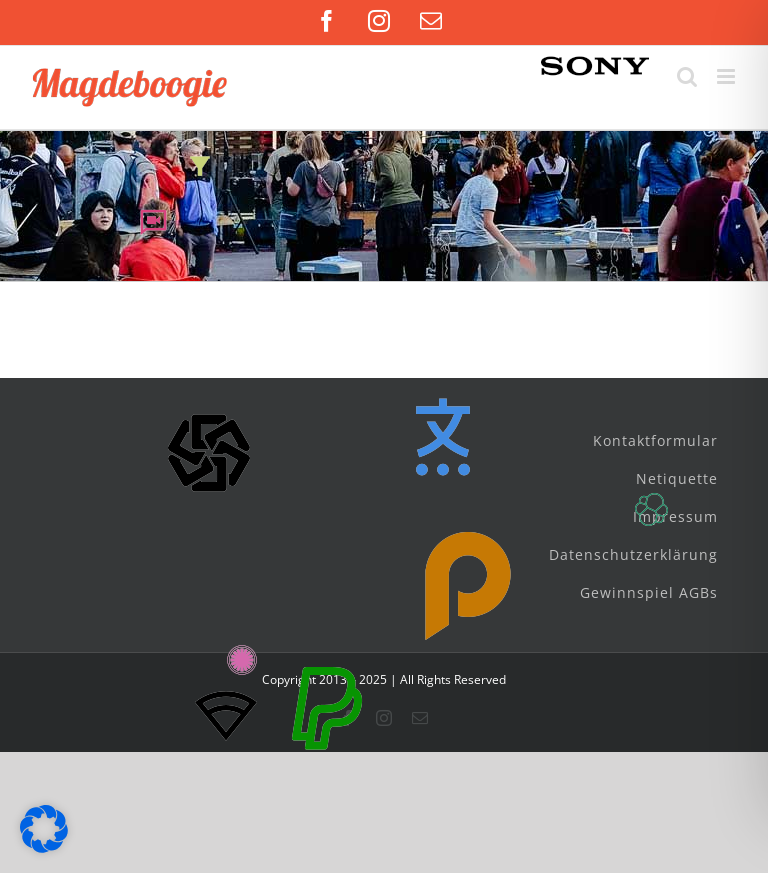 The image size is (768, 873). Describe the element at coordinates (226, 716) in the screenshot. I see `indicates moderate wifi signal strength` at that location.